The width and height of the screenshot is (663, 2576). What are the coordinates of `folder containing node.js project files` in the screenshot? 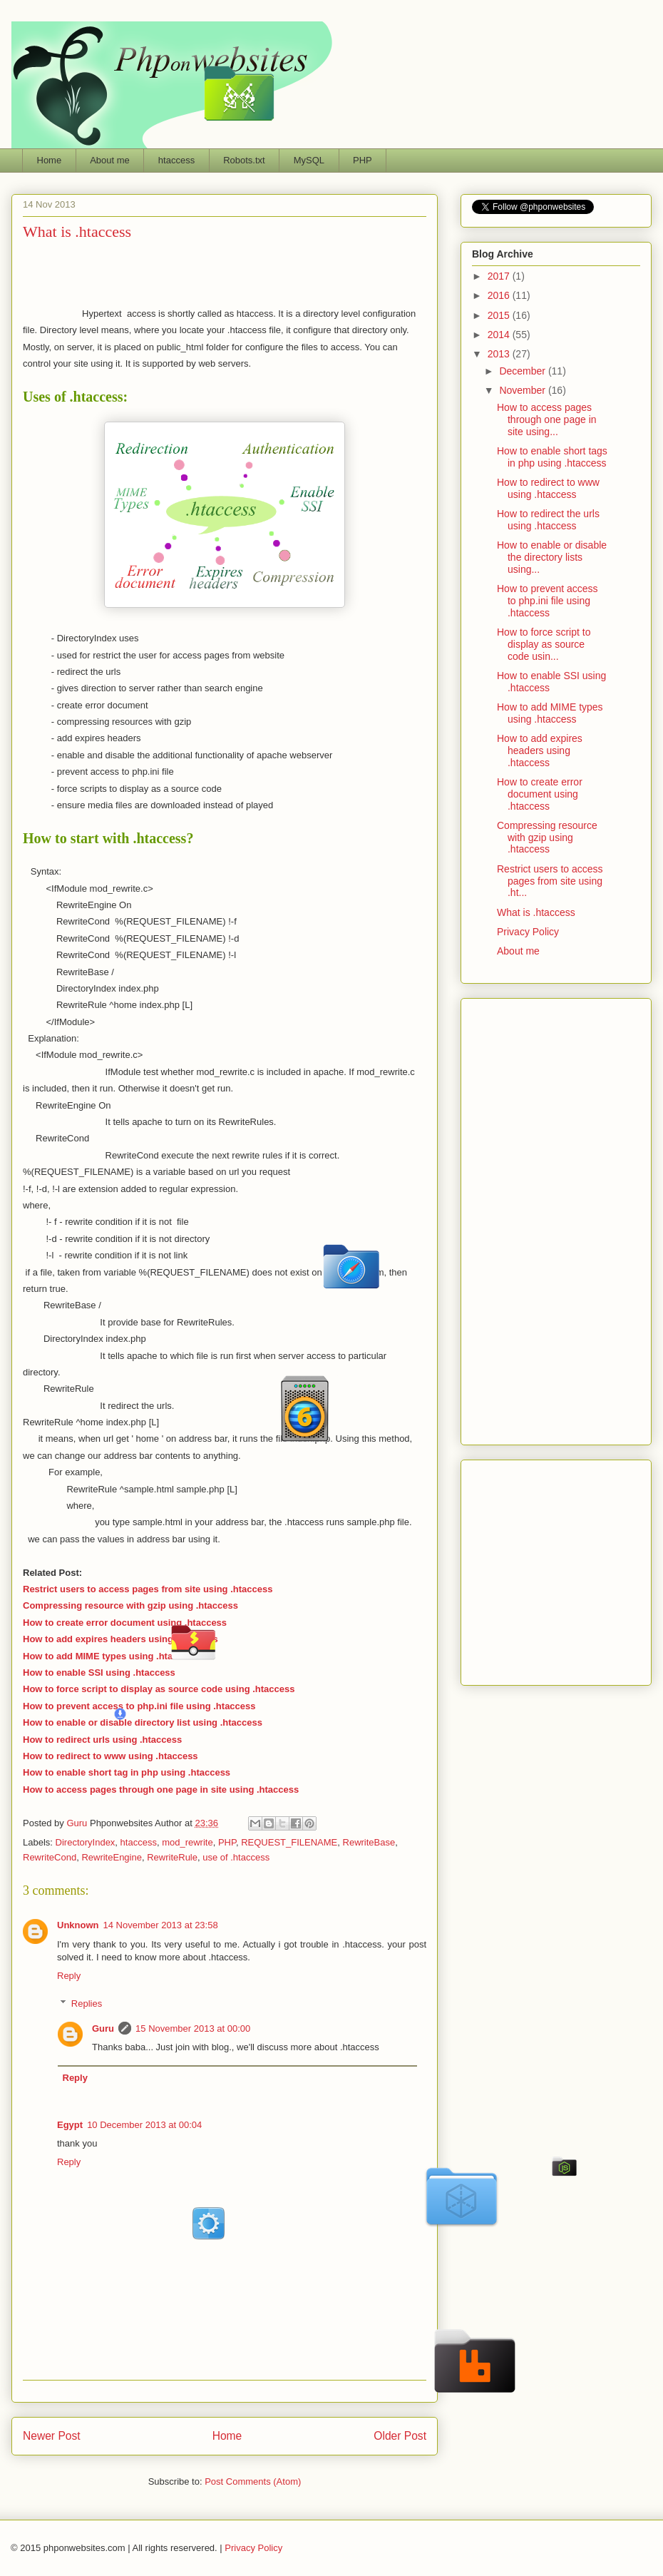 It's located at (564, 2167).